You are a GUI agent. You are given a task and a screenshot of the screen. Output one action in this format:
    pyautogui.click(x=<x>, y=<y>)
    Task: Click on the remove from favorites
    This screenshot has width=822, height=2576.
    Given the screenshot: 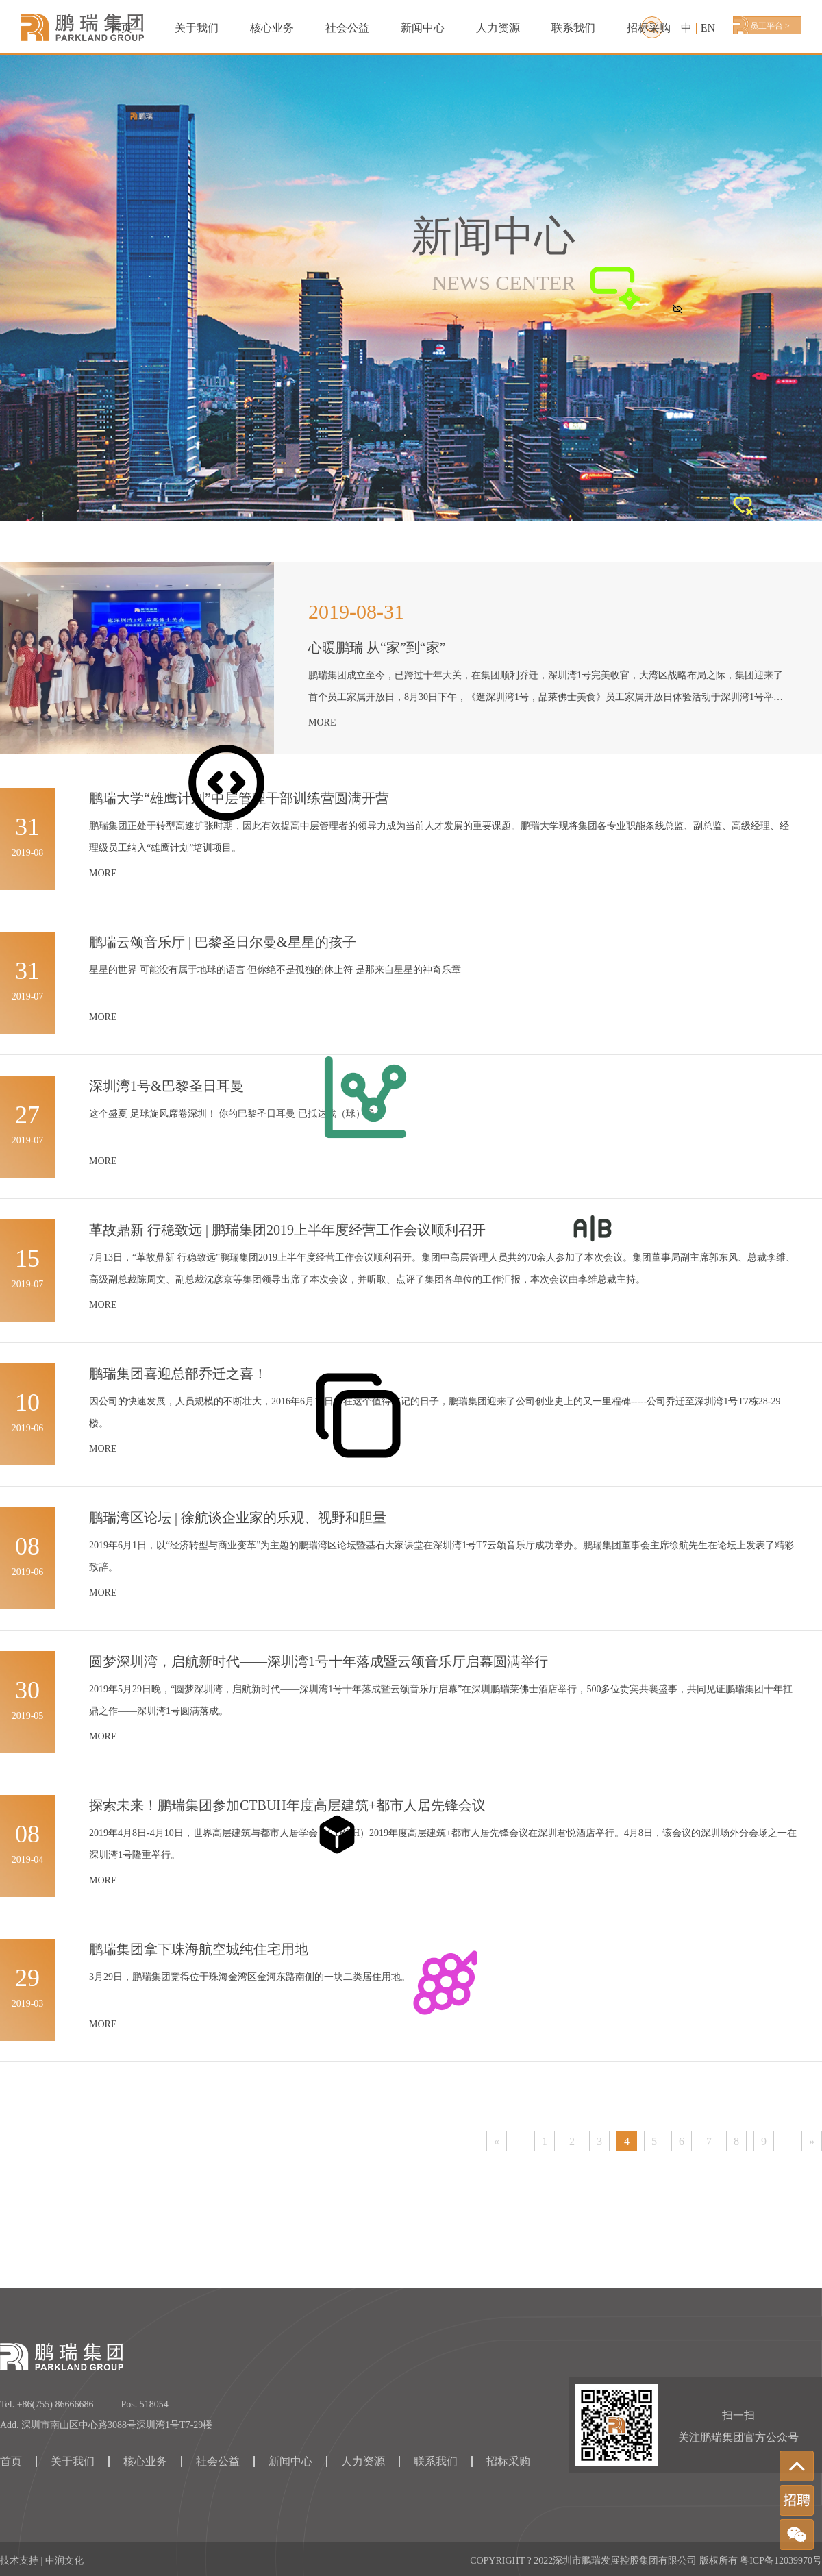 What is the action you would take?
    pyautogui.click(x=743, y=505)
    